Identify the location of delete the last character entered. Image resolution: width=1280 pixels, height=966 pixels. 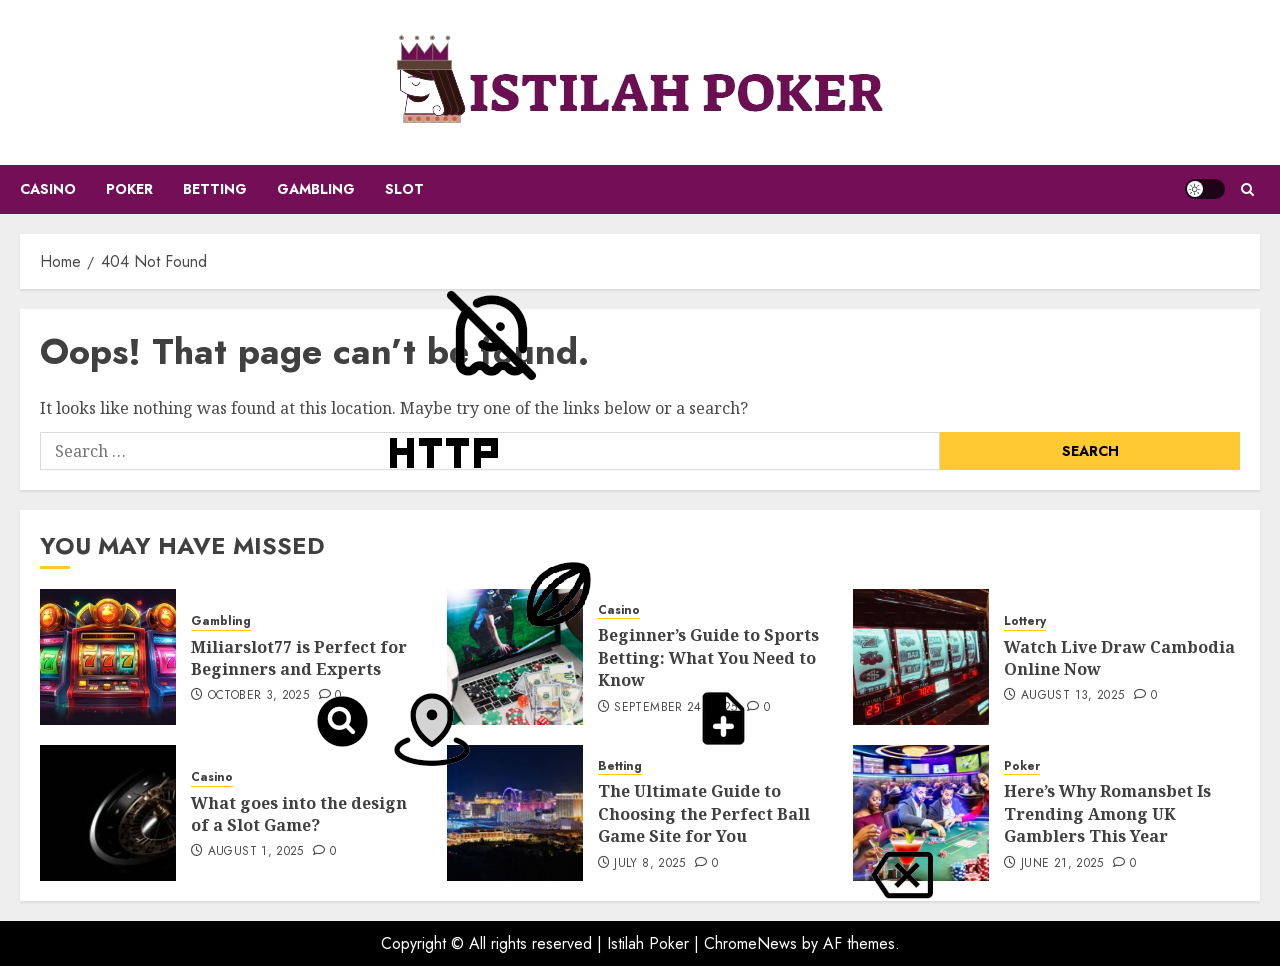
(902, 875).